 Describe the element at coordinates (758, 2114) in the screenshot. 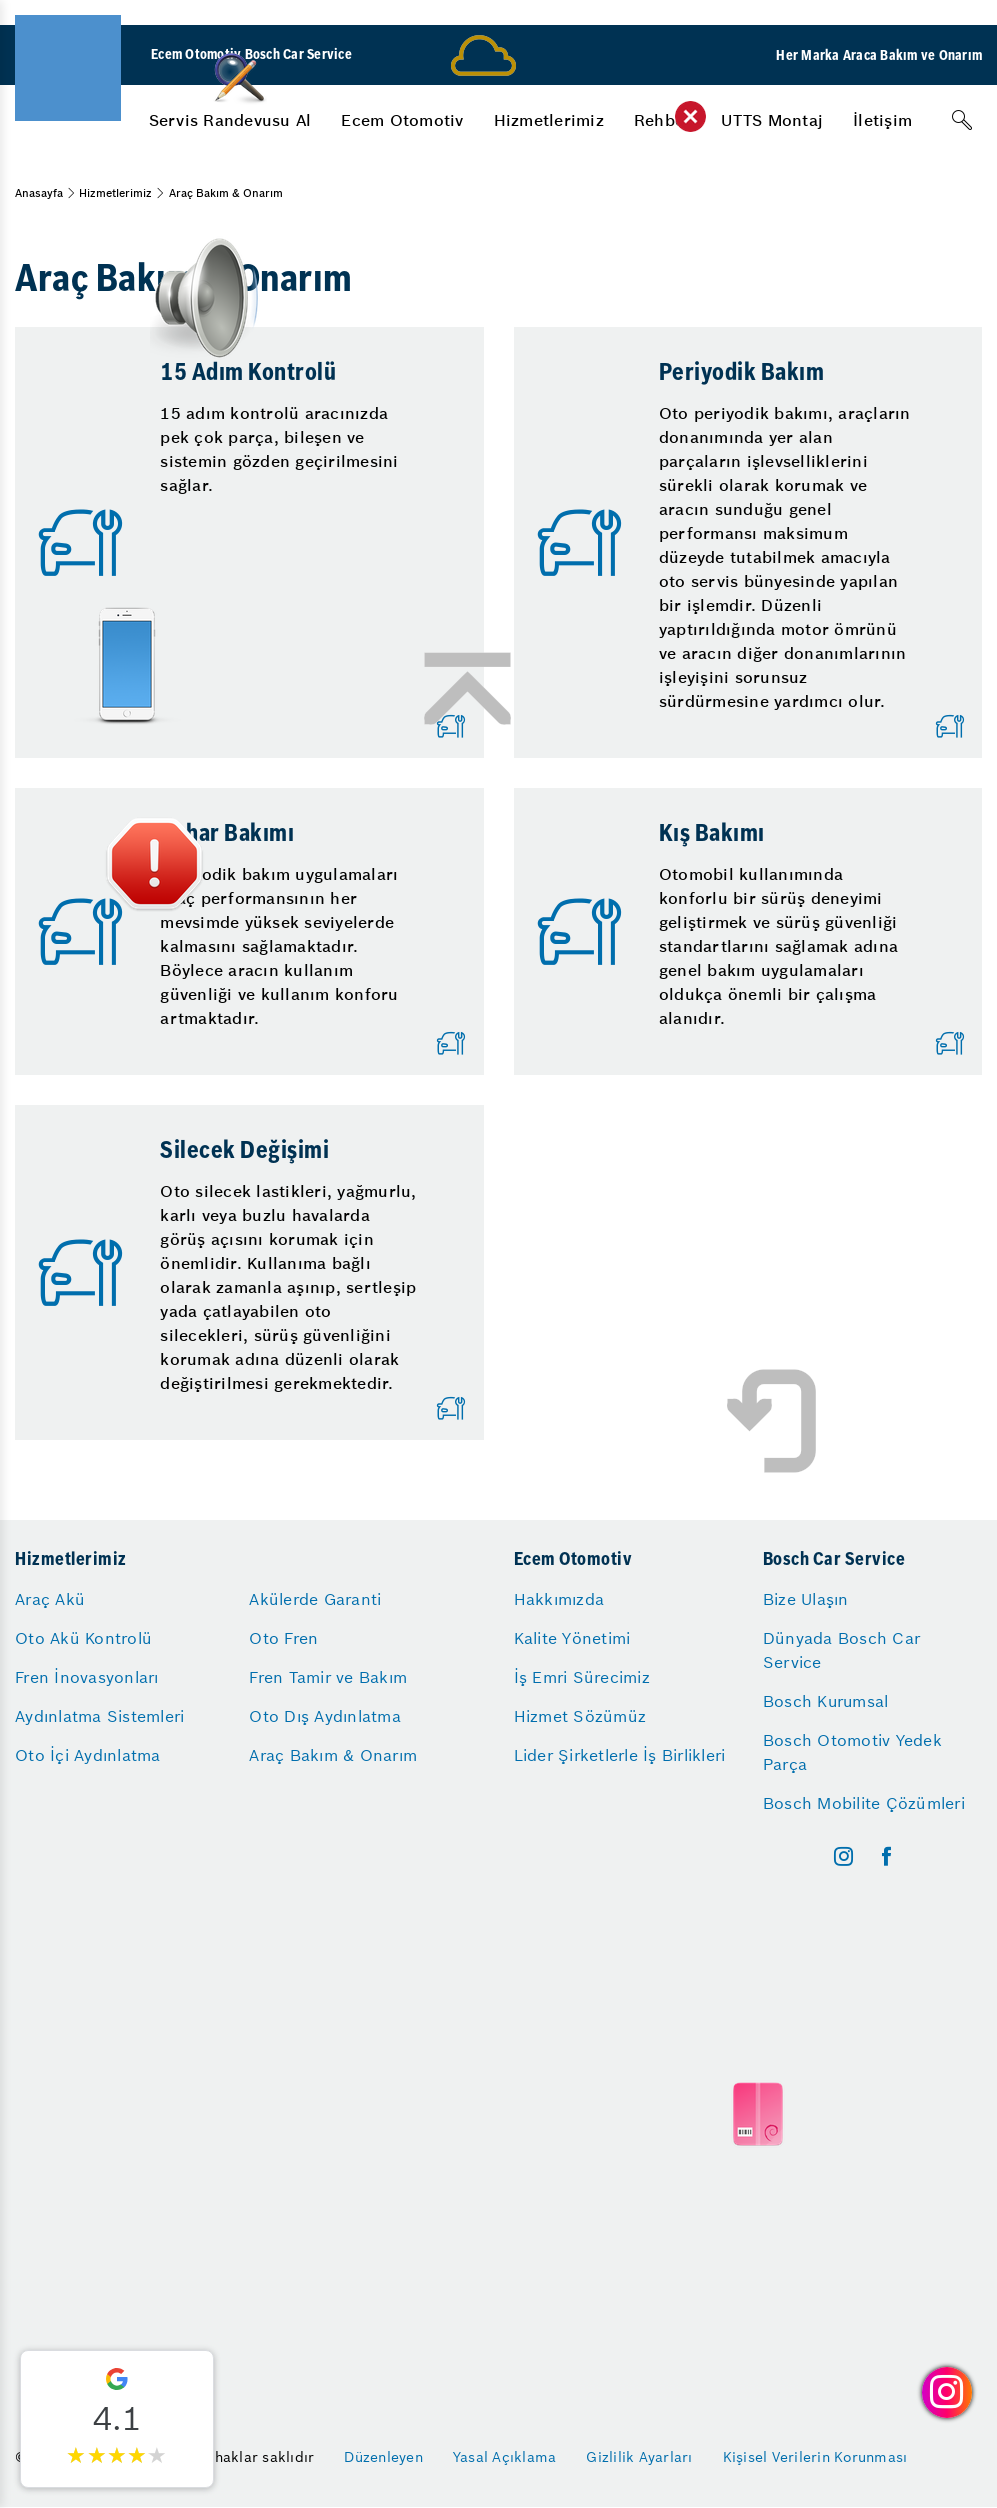

I see `a debian software package file ready for installation` at that location.